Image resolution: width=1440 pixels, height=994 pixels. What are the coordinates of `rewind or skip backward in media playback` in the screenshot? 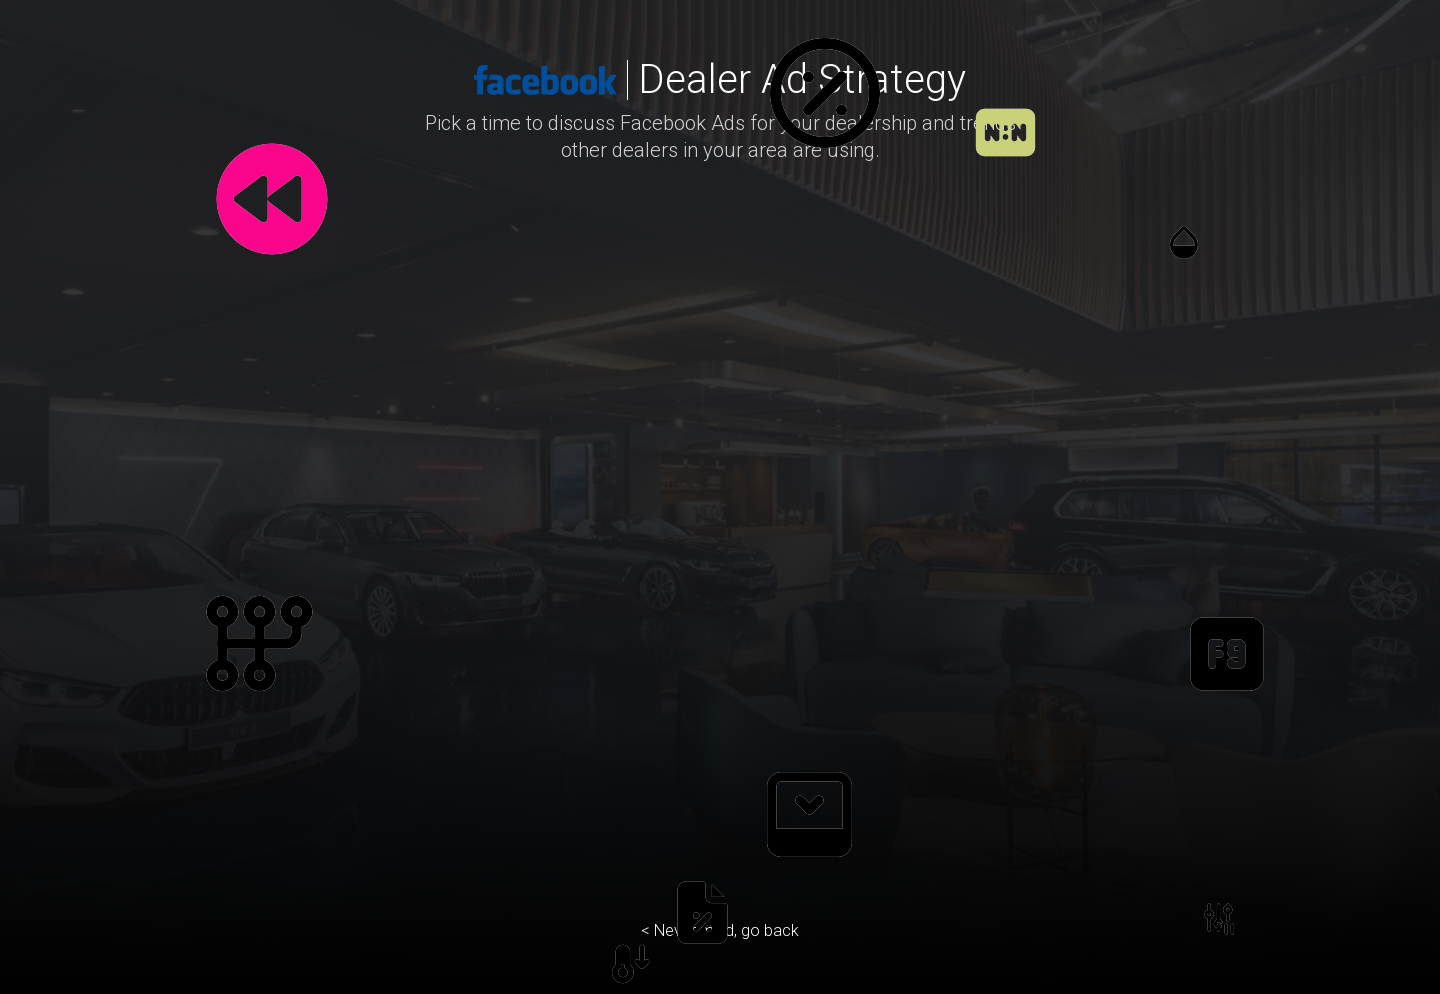 It's located at (272, 199).